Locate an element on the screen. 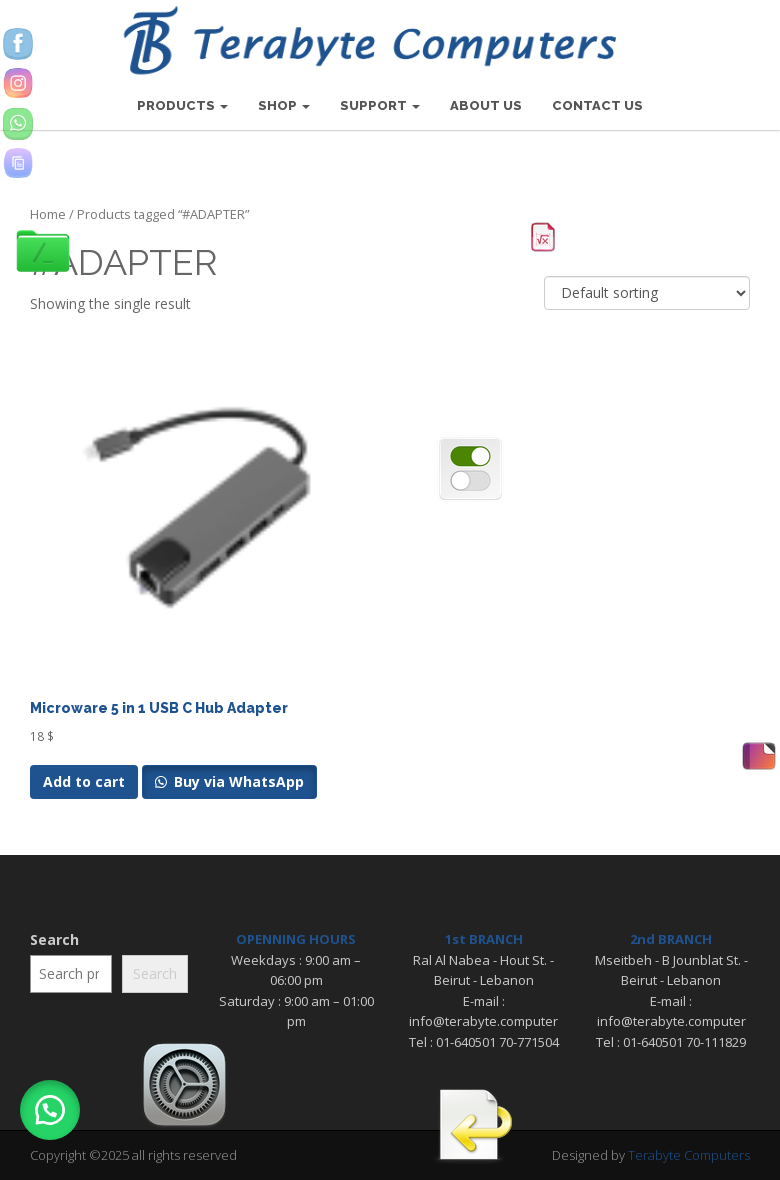 Image resolution: width=780 pixels, height=1180 pixels. libreoffice math formula file is located at coordinates (543, 237).